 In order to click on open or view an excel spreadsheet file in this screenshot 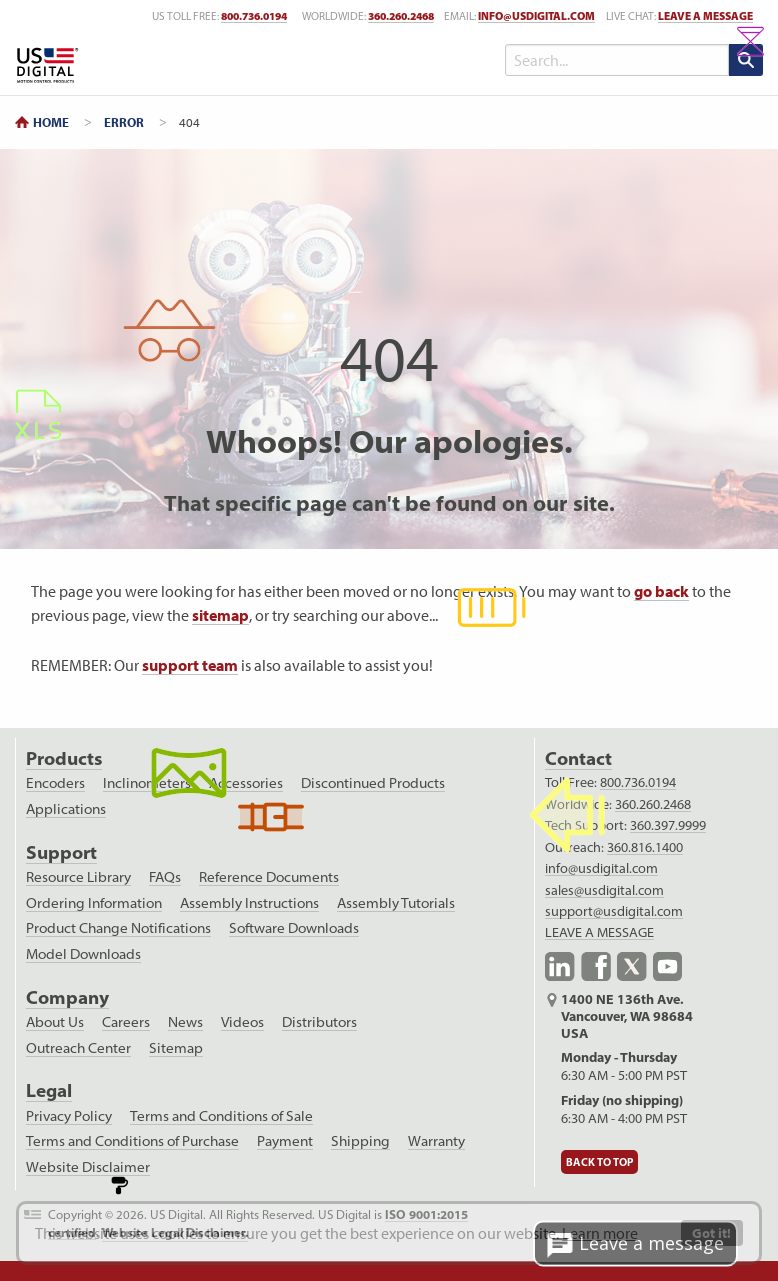, I will do `click(38, 416)`.